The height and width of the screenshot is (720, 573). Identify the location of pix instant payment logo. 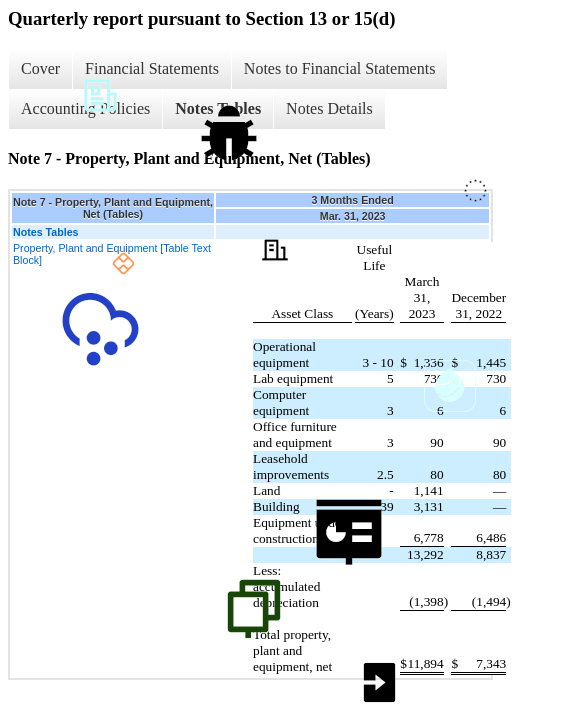
(123, 263).